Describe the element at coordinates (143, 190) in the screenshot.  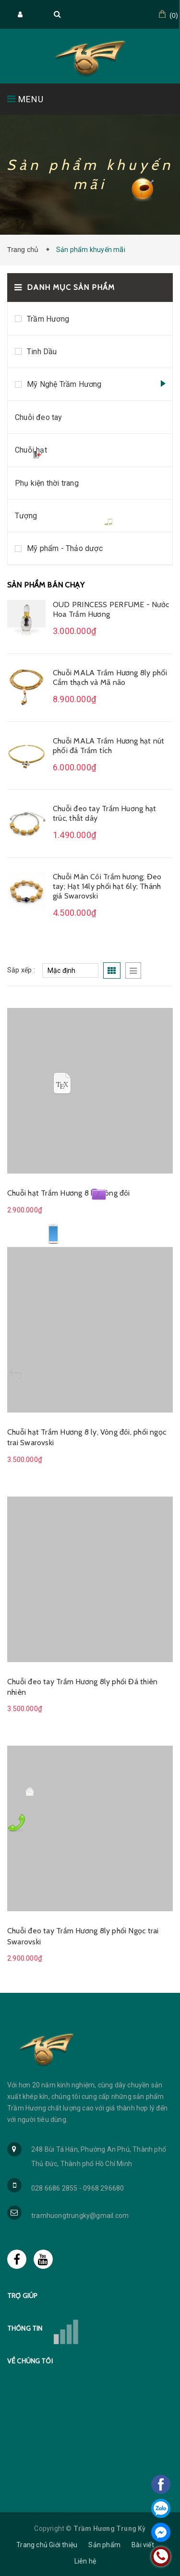
I see `indicates user is tired or exhausted` at that location.